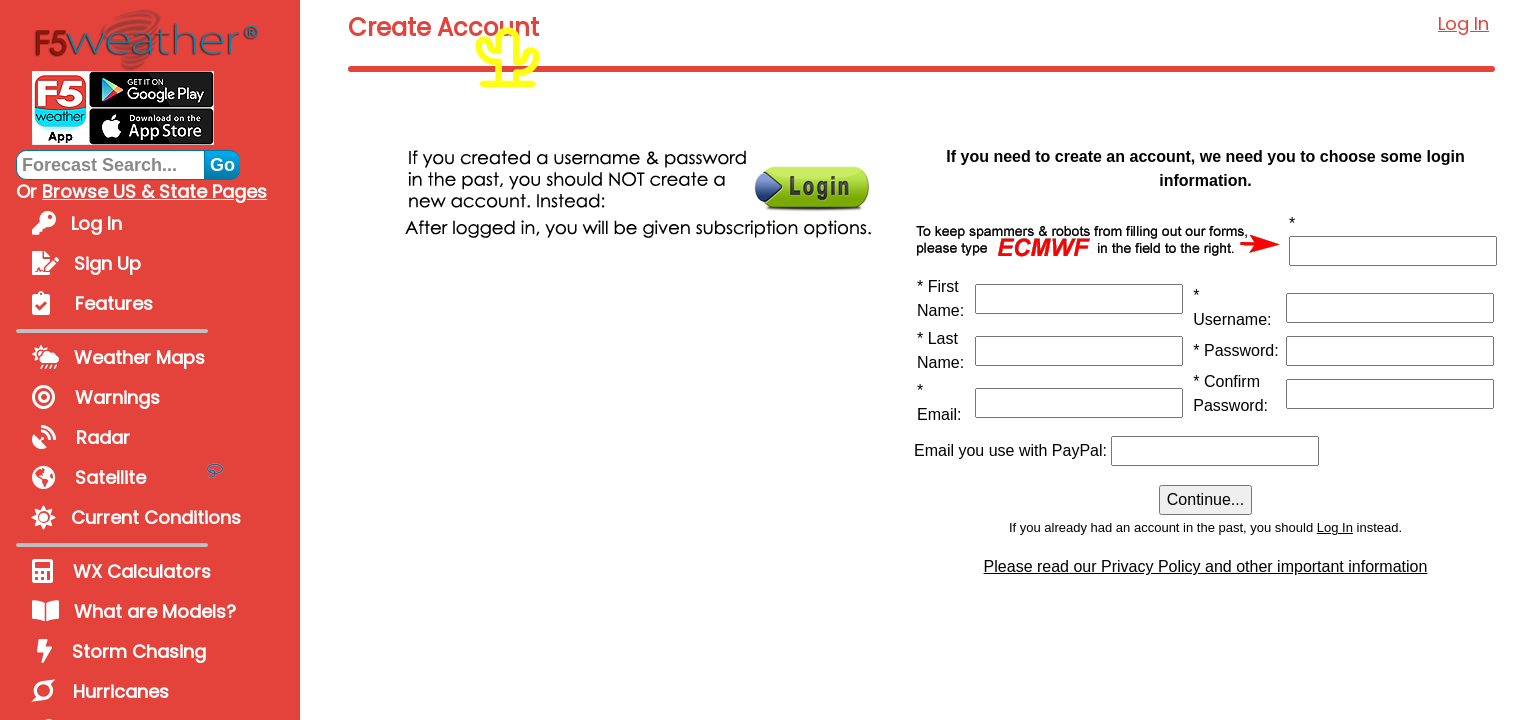 The height and width of the screenshot is (720, 1537). What do you see at coordinates (507, 59) in the screenshot?
I see `indicates desert or arid climate theme` at bounding box center [507, 59].